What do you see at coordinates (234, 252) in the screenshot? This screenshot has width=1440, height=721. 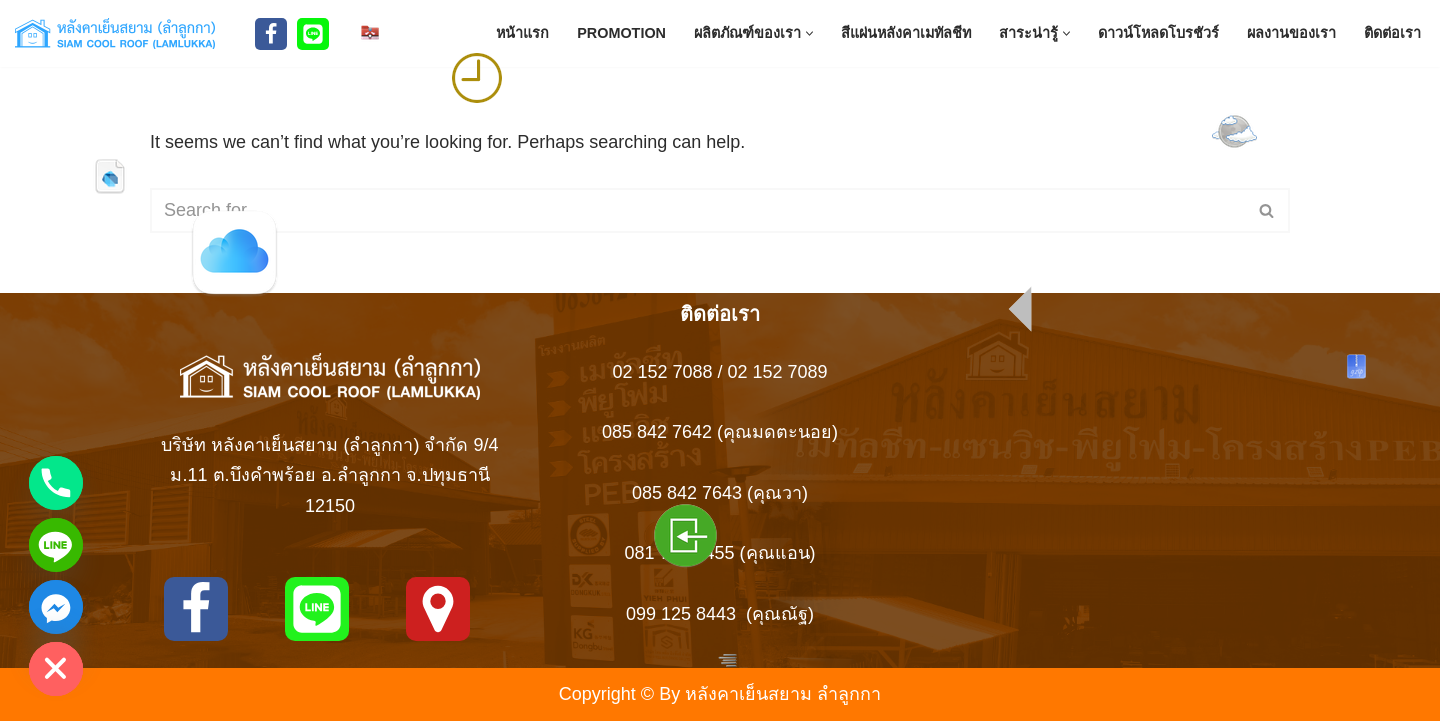 I see `open iCloud Drive folder` at bounding box center [234, 252].